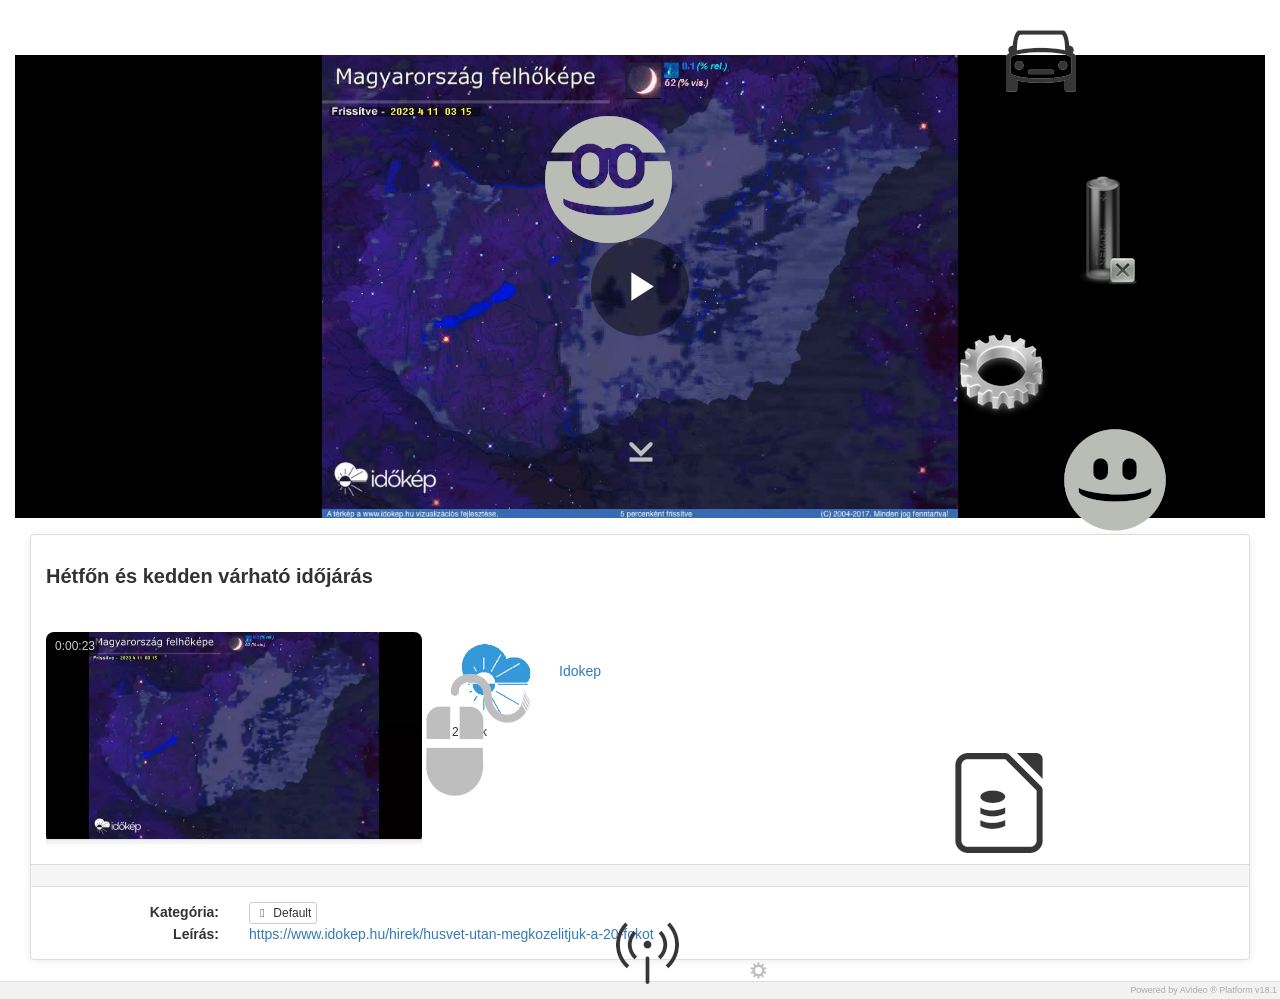 The width and height of the screenshot is (1280, 999). I want to click on access travel and transportation emoji, so click(1041, 61).